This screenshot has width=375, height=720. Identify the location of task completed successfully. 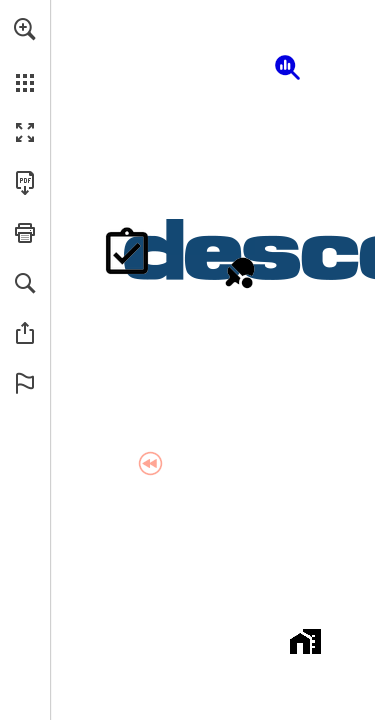
(127, 253).